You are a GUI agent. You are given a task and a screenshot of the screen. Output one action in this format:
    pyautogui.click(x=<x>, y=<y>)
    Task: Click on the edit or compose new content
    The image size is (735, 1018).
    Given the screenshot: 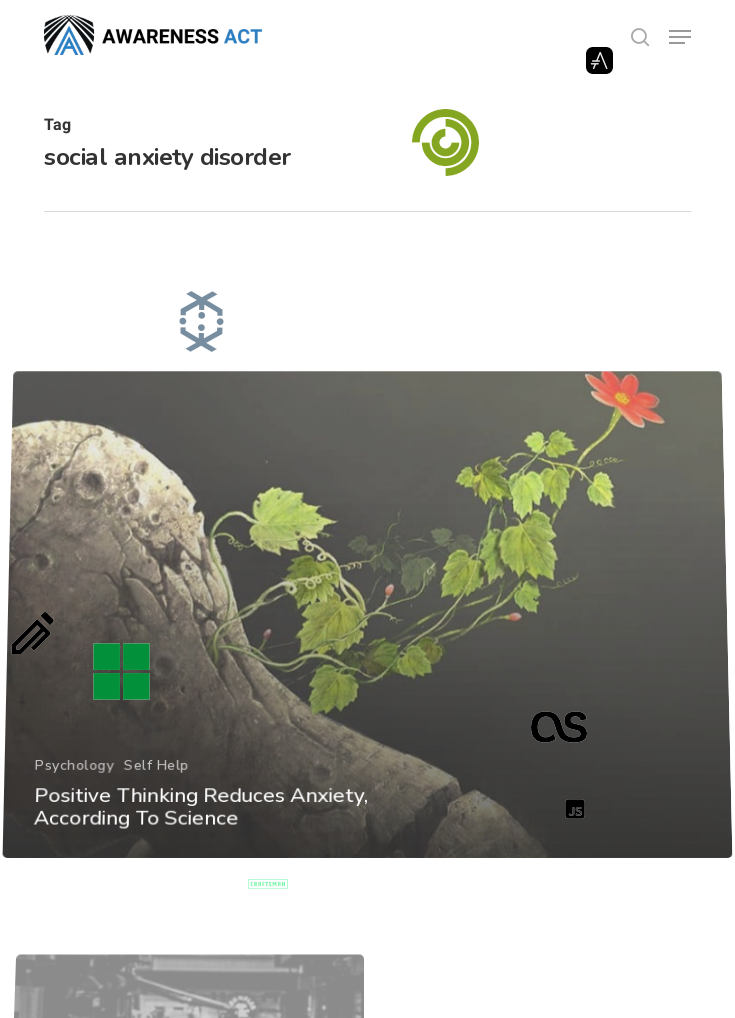 What is the action you would take?
    pyautogui.click(x=32, y=634)
    